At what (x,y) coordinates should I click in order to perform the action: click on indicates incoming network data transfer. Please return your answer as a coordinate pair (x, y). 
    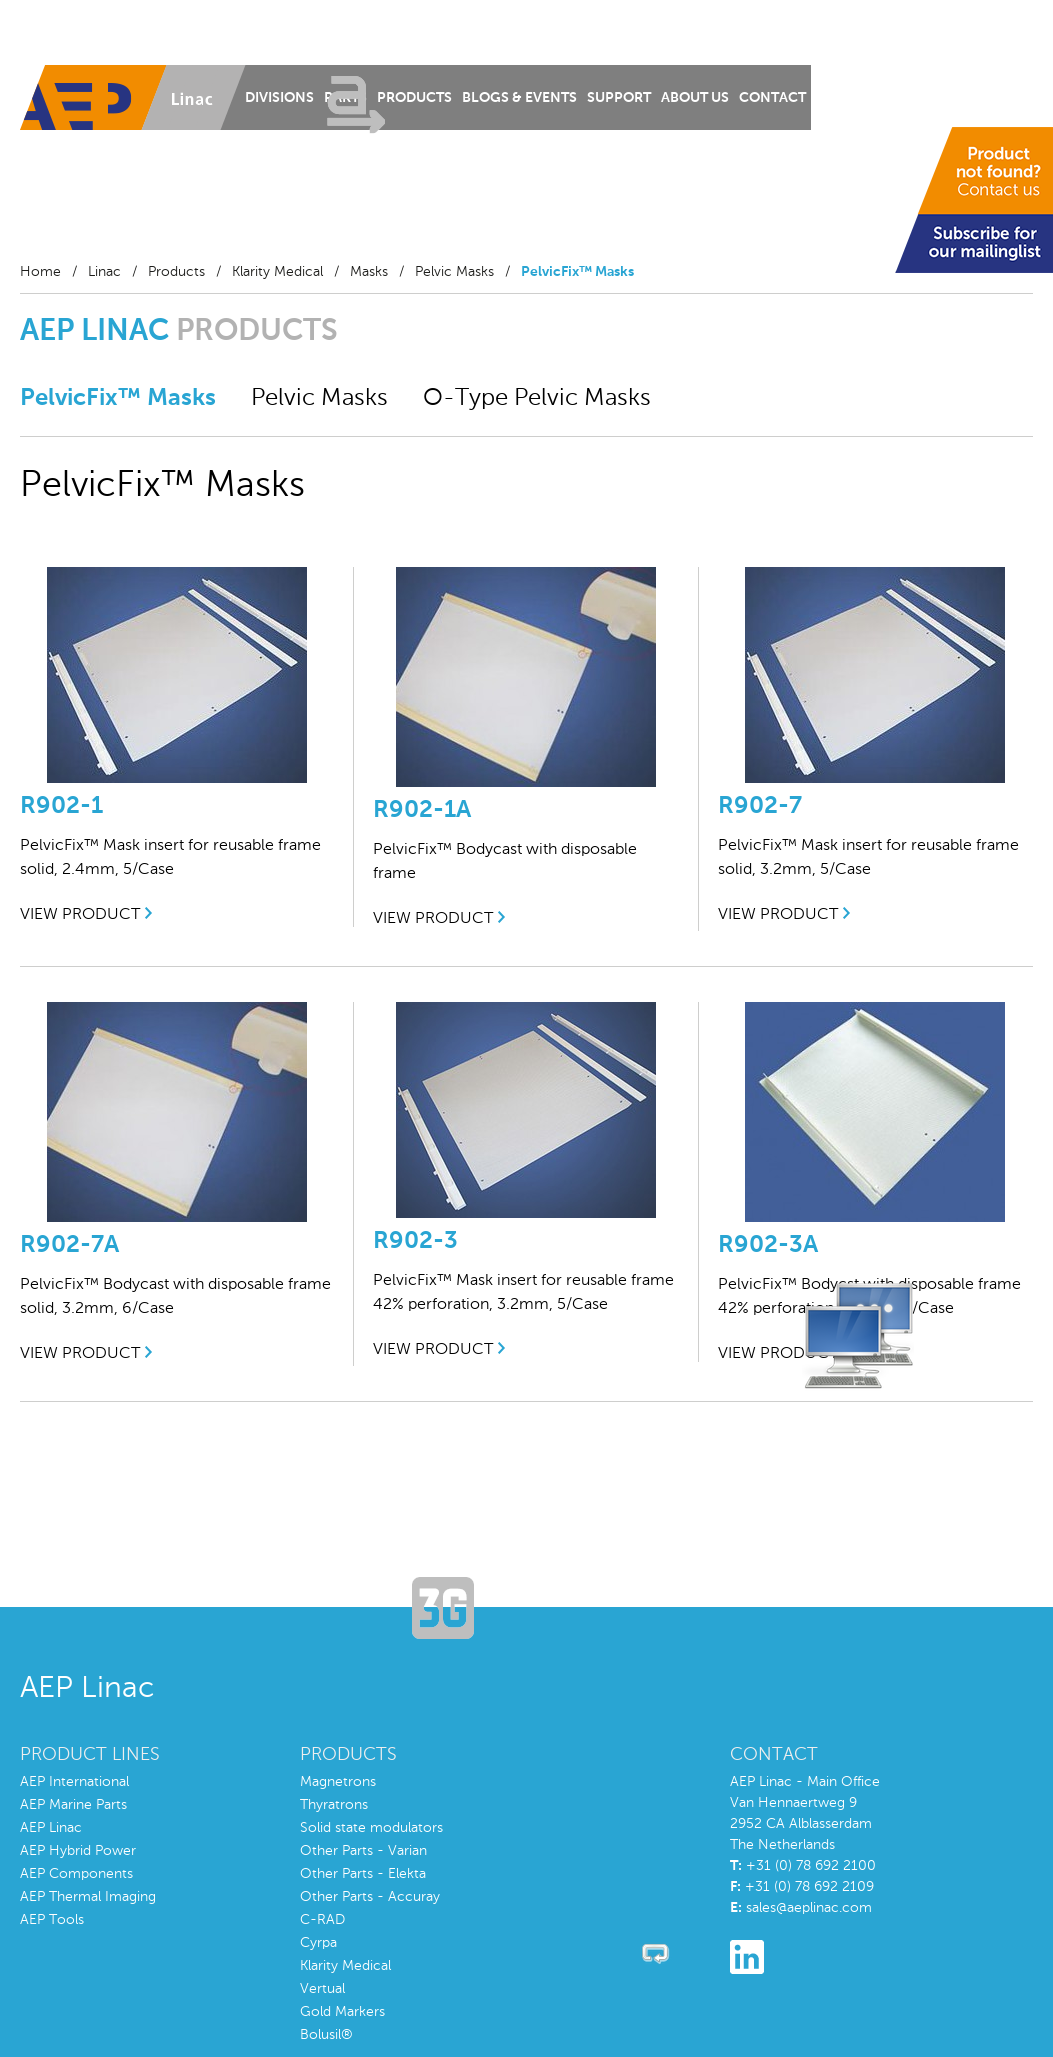
    Looking at the image, I should click on (858, 1336).